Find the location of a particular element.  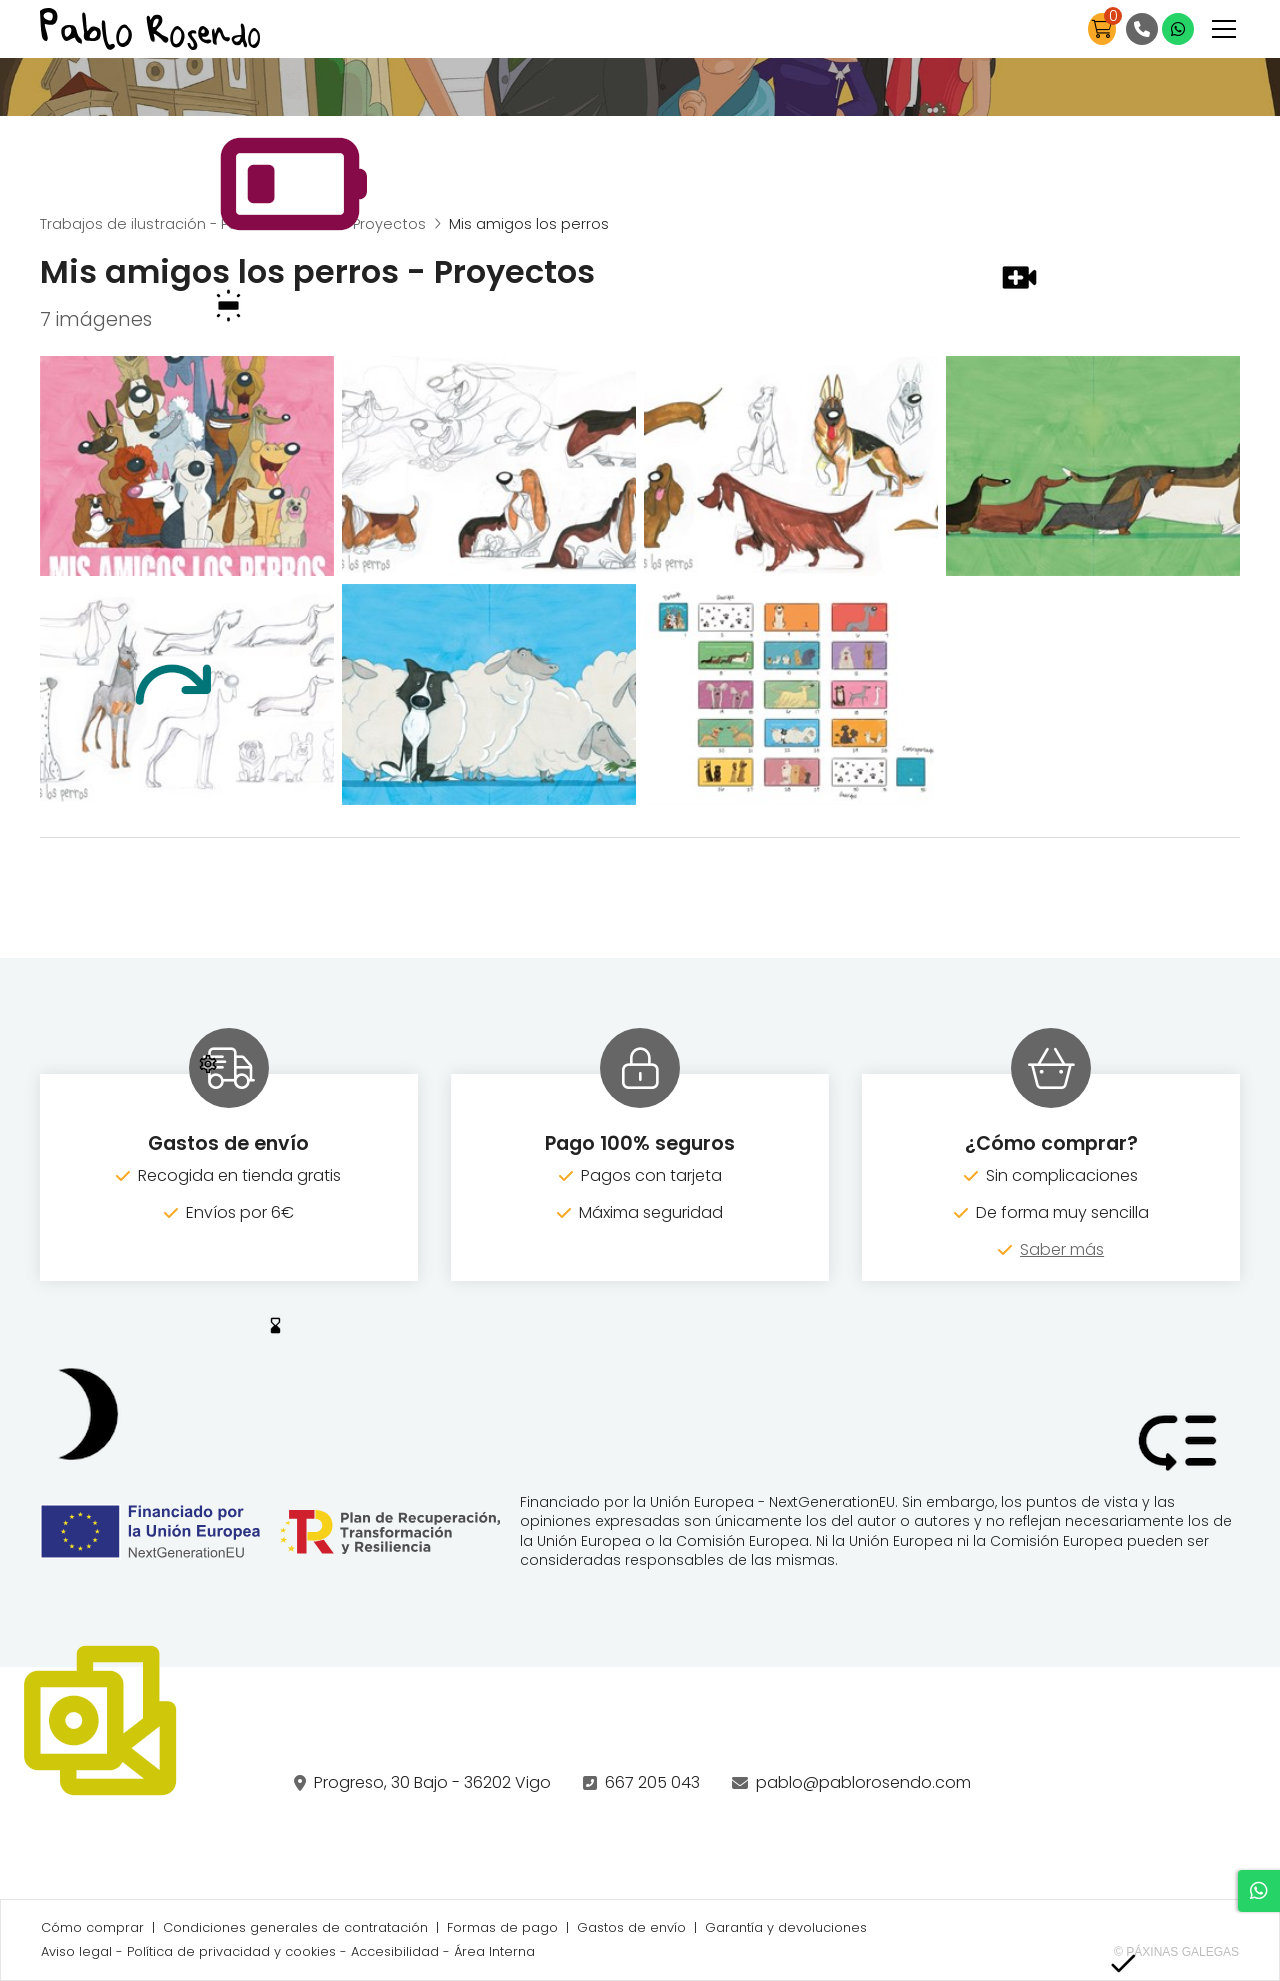

confirm or submit an action is located at coordinates (1123, 1963).